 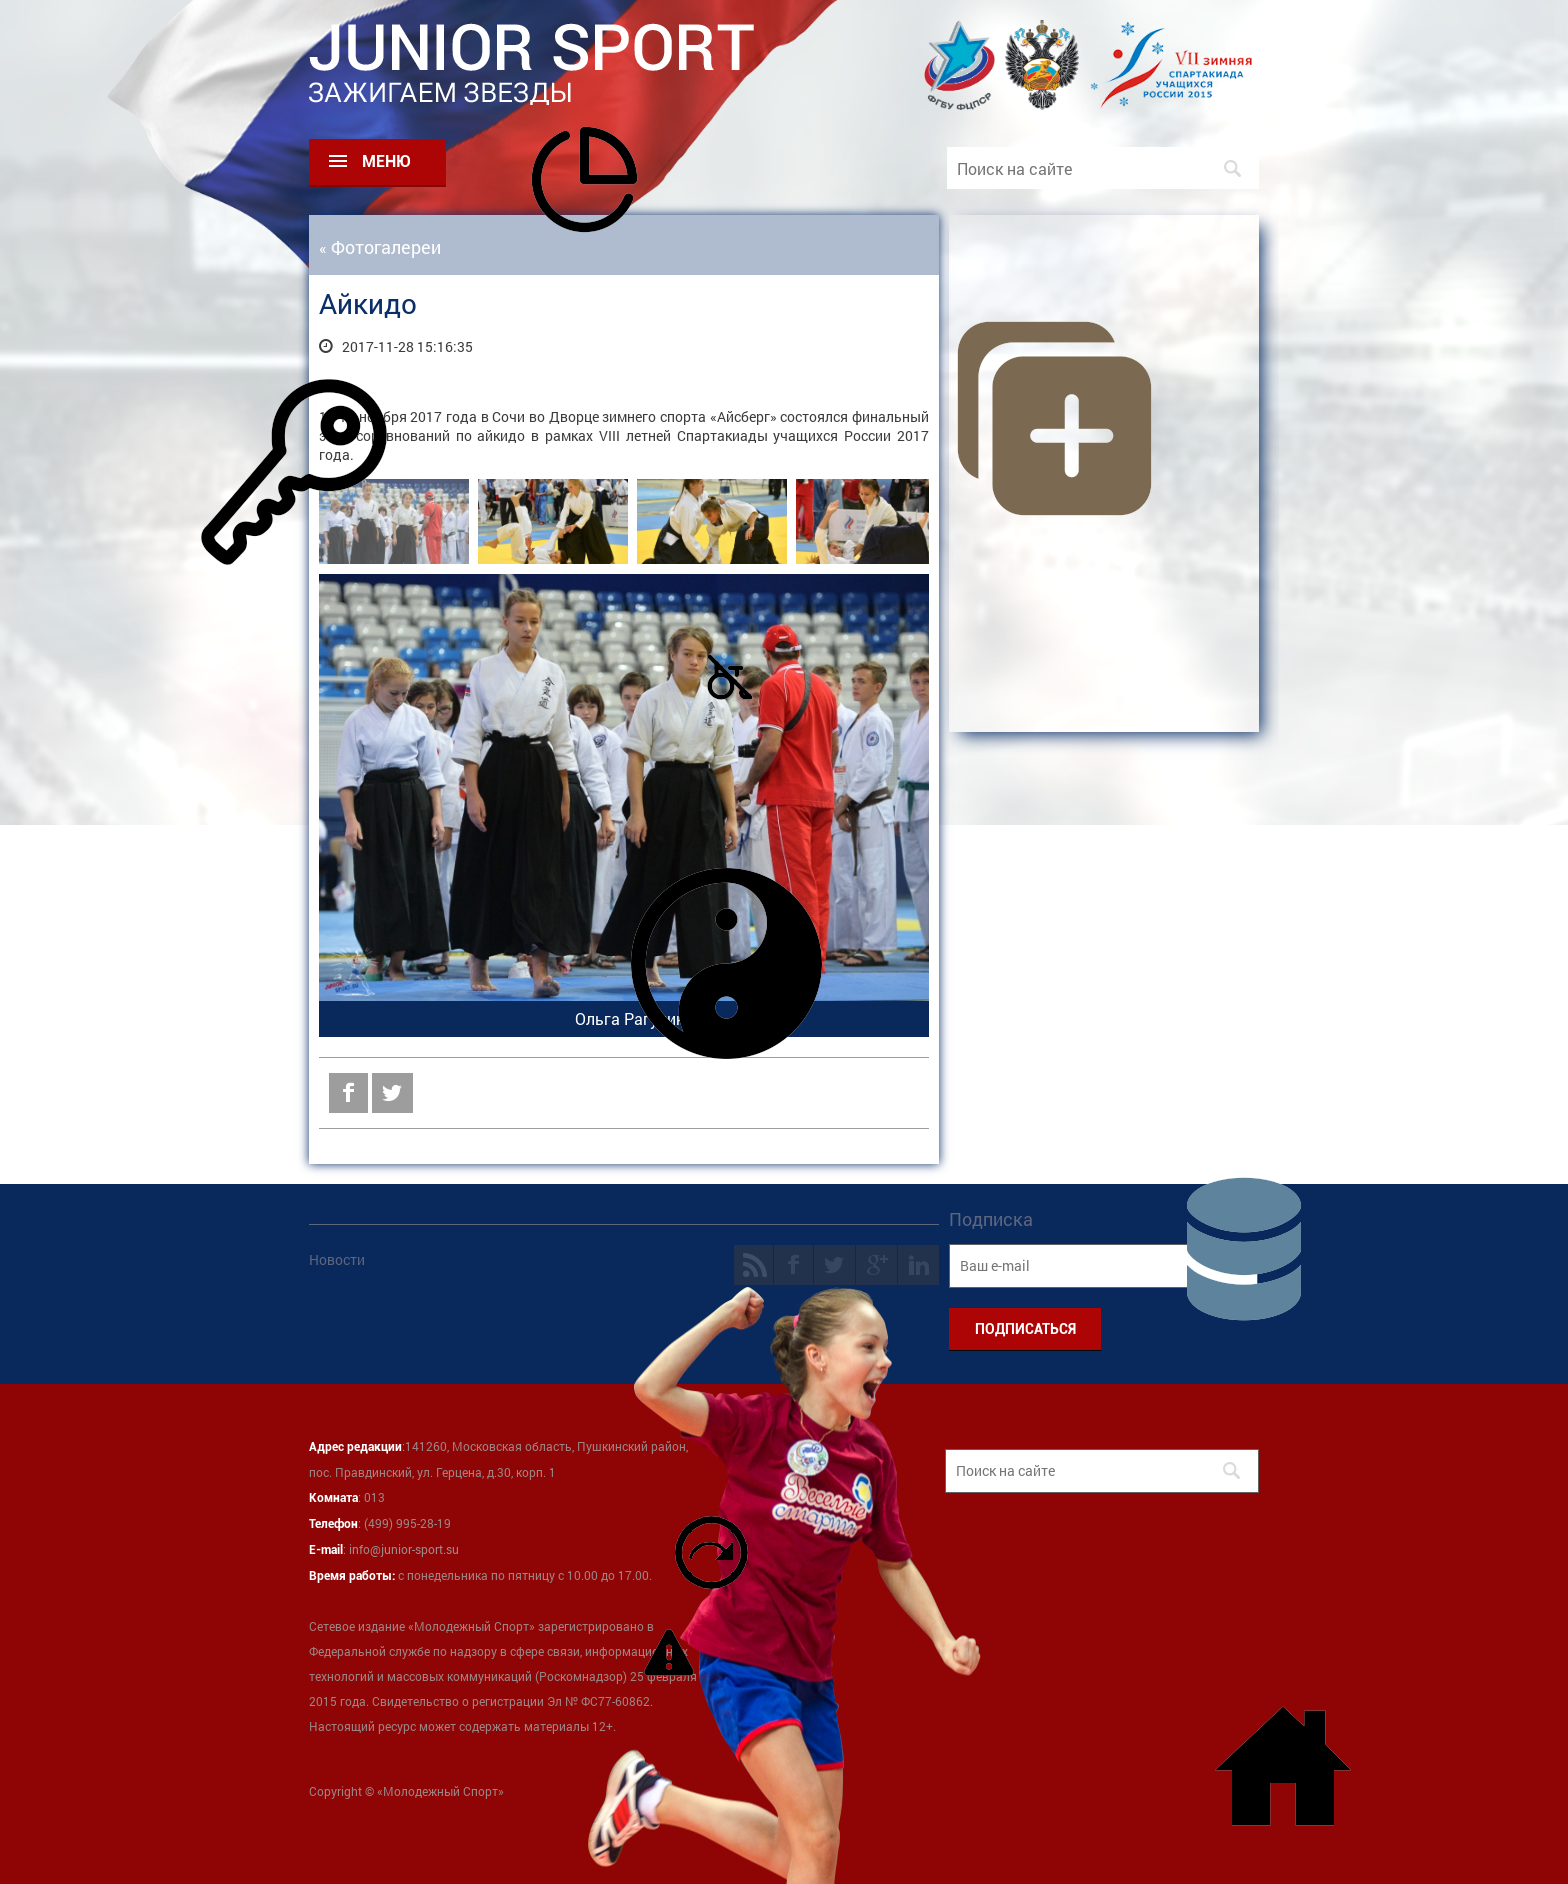 I want to click on access balance or wellness settings, so click(x=726, y=963).